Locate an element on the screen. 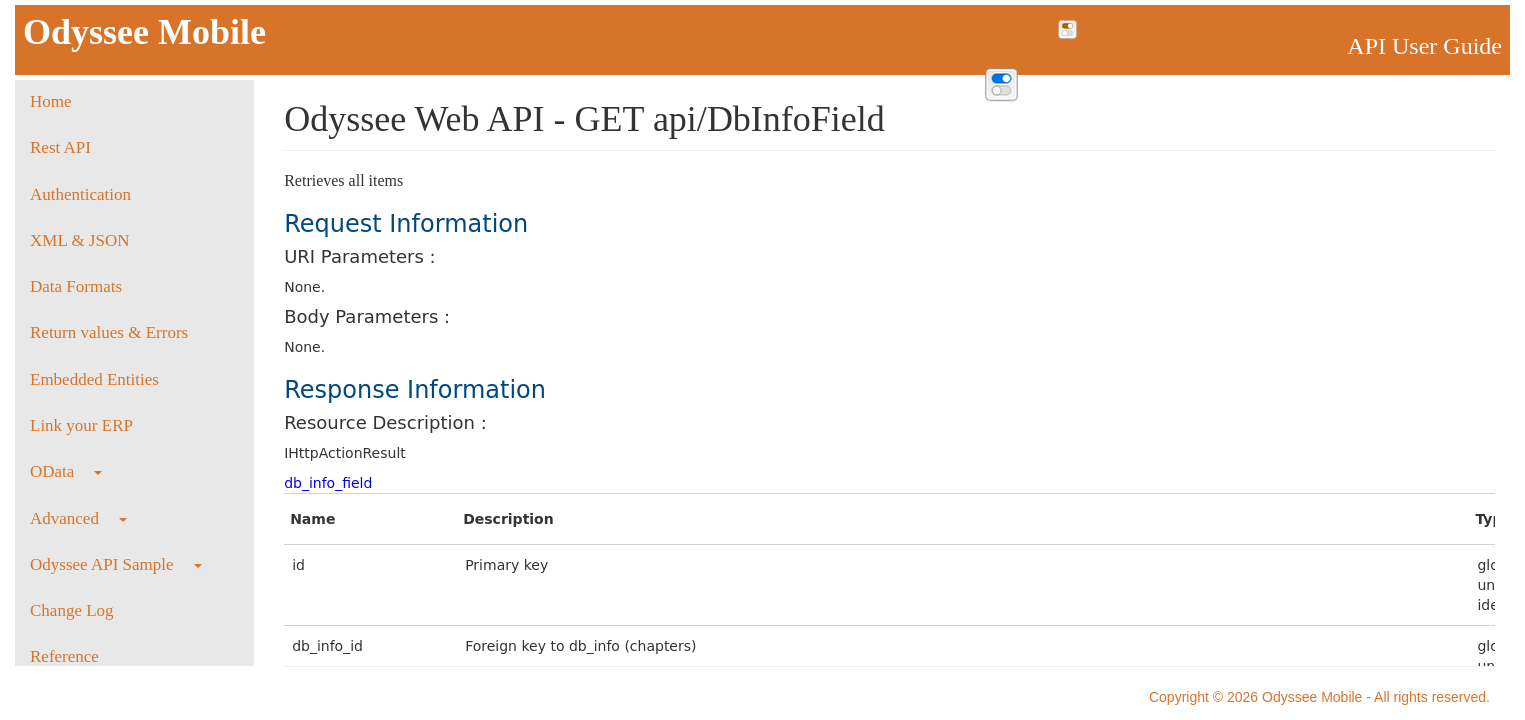  open system tweaks or customization settings is located at coordinates (1001, 84).